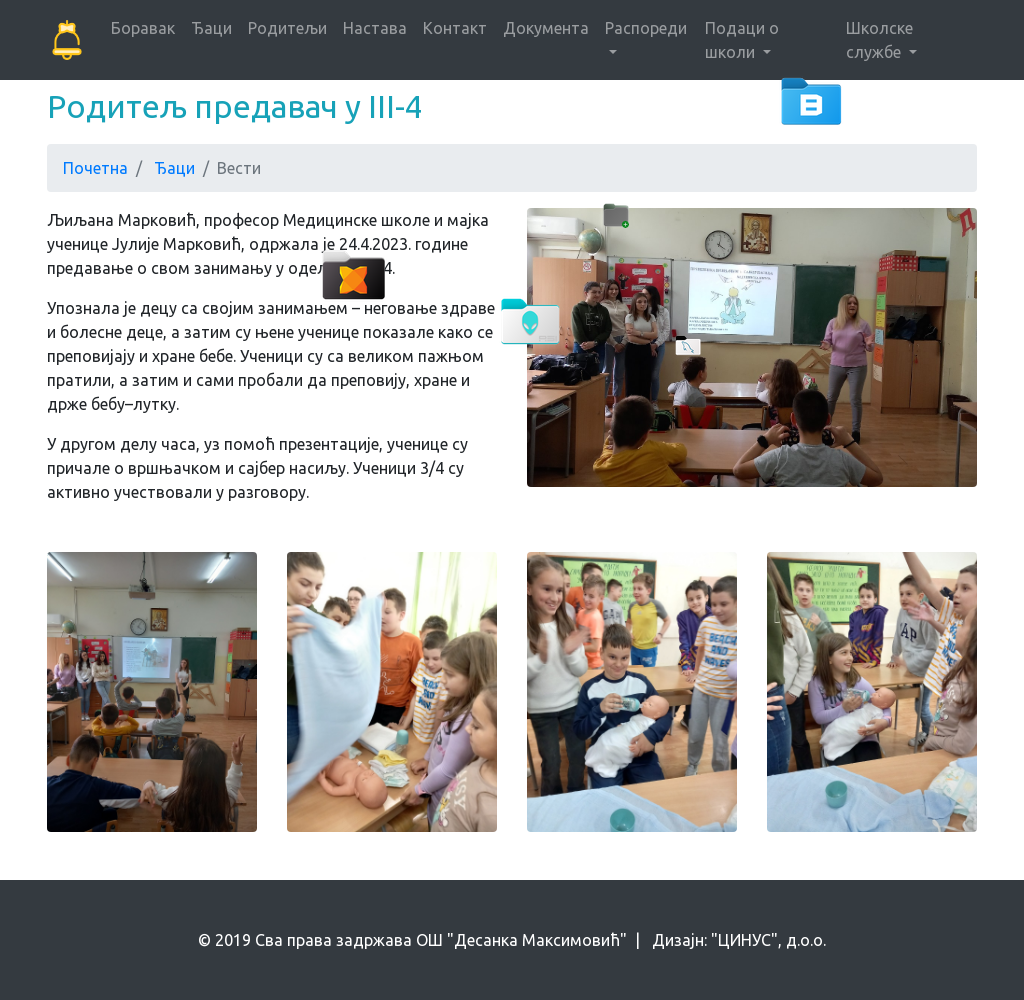 The height and width of the screenshot is (1000, 1024). Describe the element at coordinates (530, 323) in the screenshot. I see `open alienware game files folder` at that location.